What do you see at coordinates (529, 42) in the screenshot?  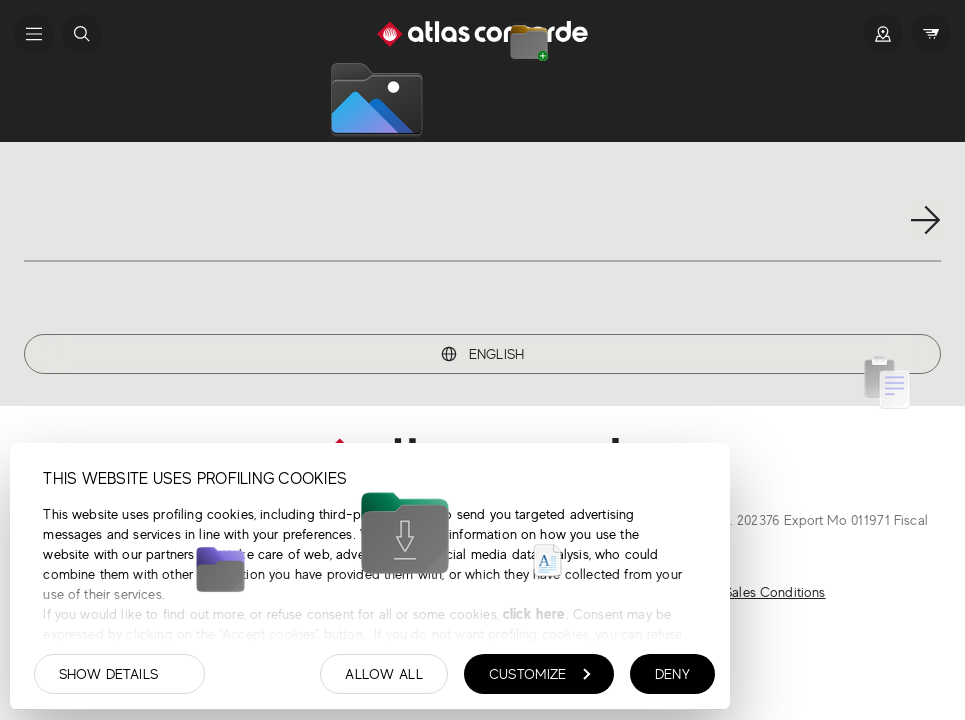 I see `create a new folder` at bounding box center [529, 42].